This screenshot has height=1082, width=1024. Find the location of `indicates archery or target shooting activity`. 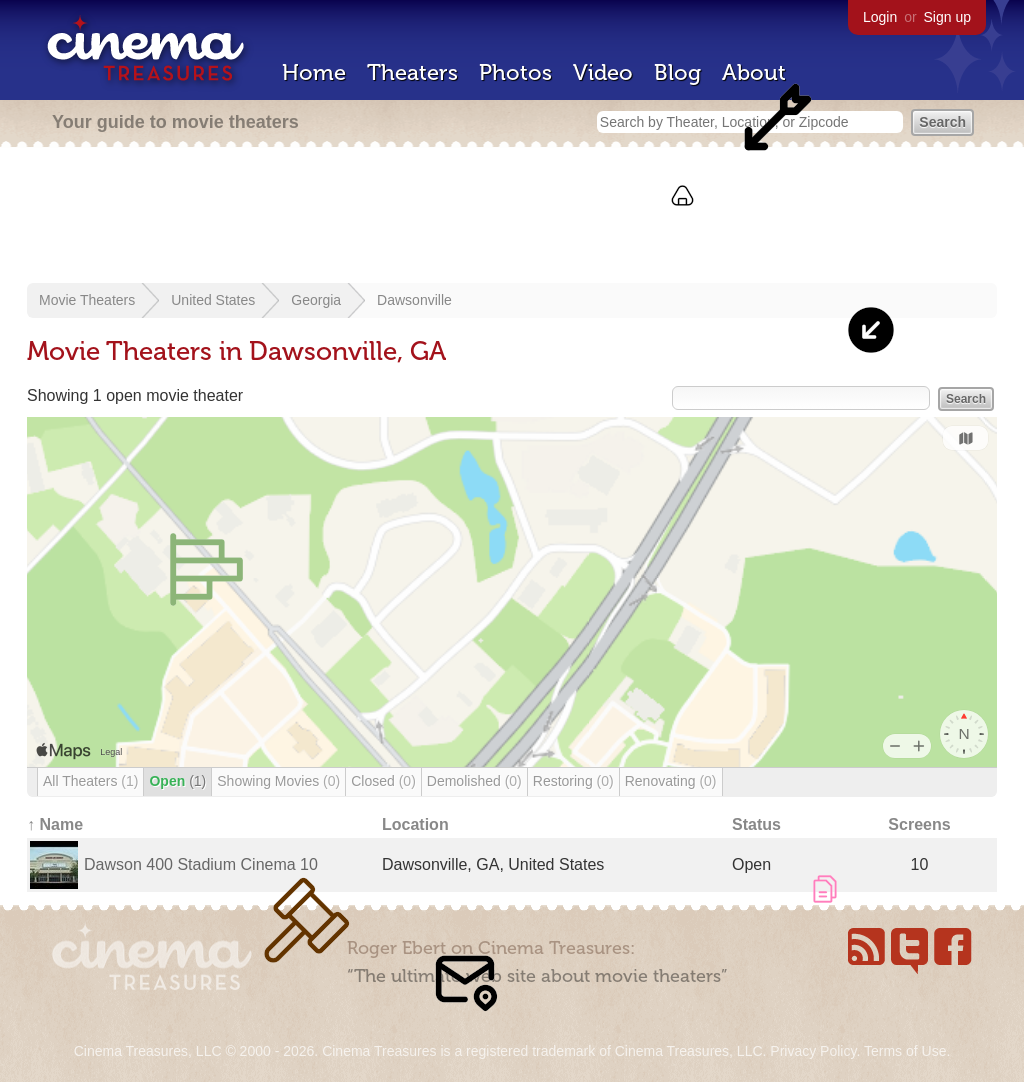

indicates archery or target shooting activity is located at coordinates (776, 119).